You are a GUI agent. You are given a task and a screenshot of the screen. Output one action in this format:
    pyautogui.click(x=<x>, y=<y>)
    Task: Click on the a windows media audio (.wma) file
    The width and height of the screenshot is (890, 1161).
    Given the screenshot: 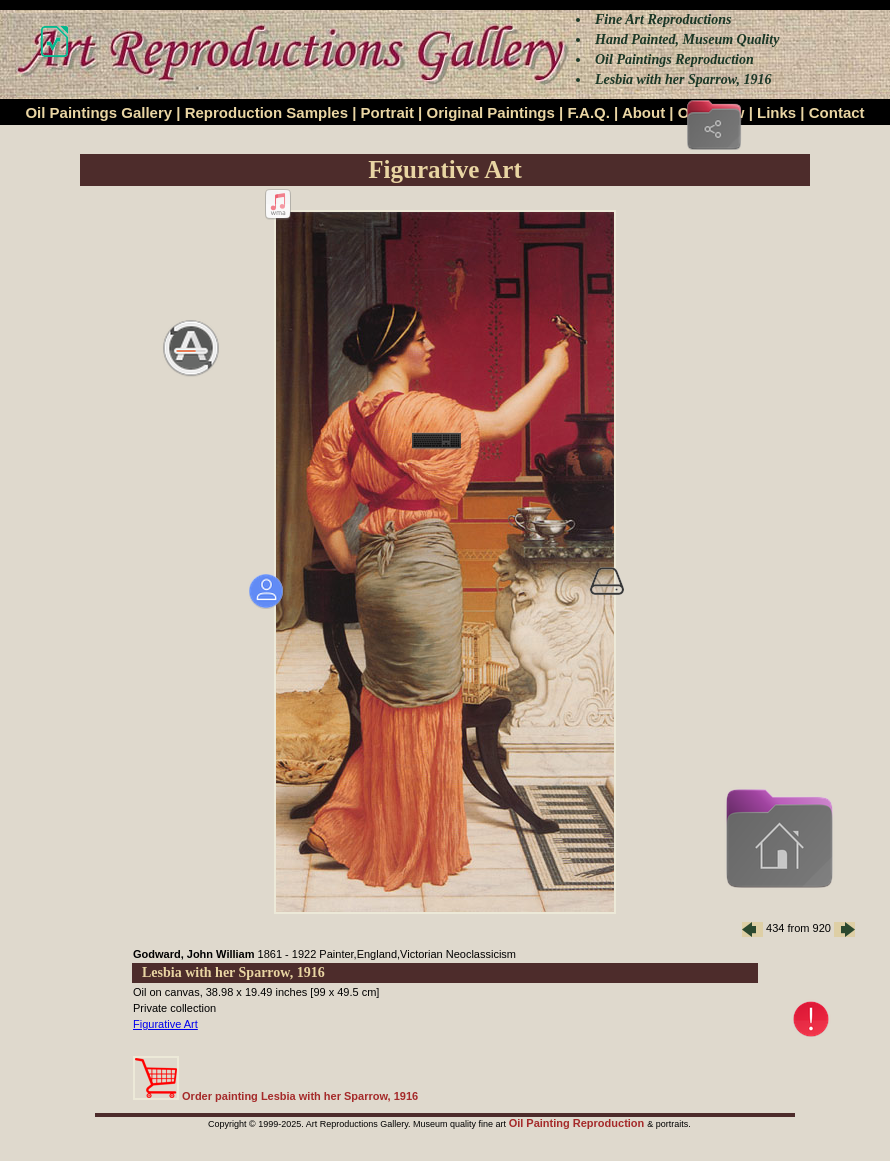 What is the action you would take?
    pyautogui.click(x=278, y=204)
    